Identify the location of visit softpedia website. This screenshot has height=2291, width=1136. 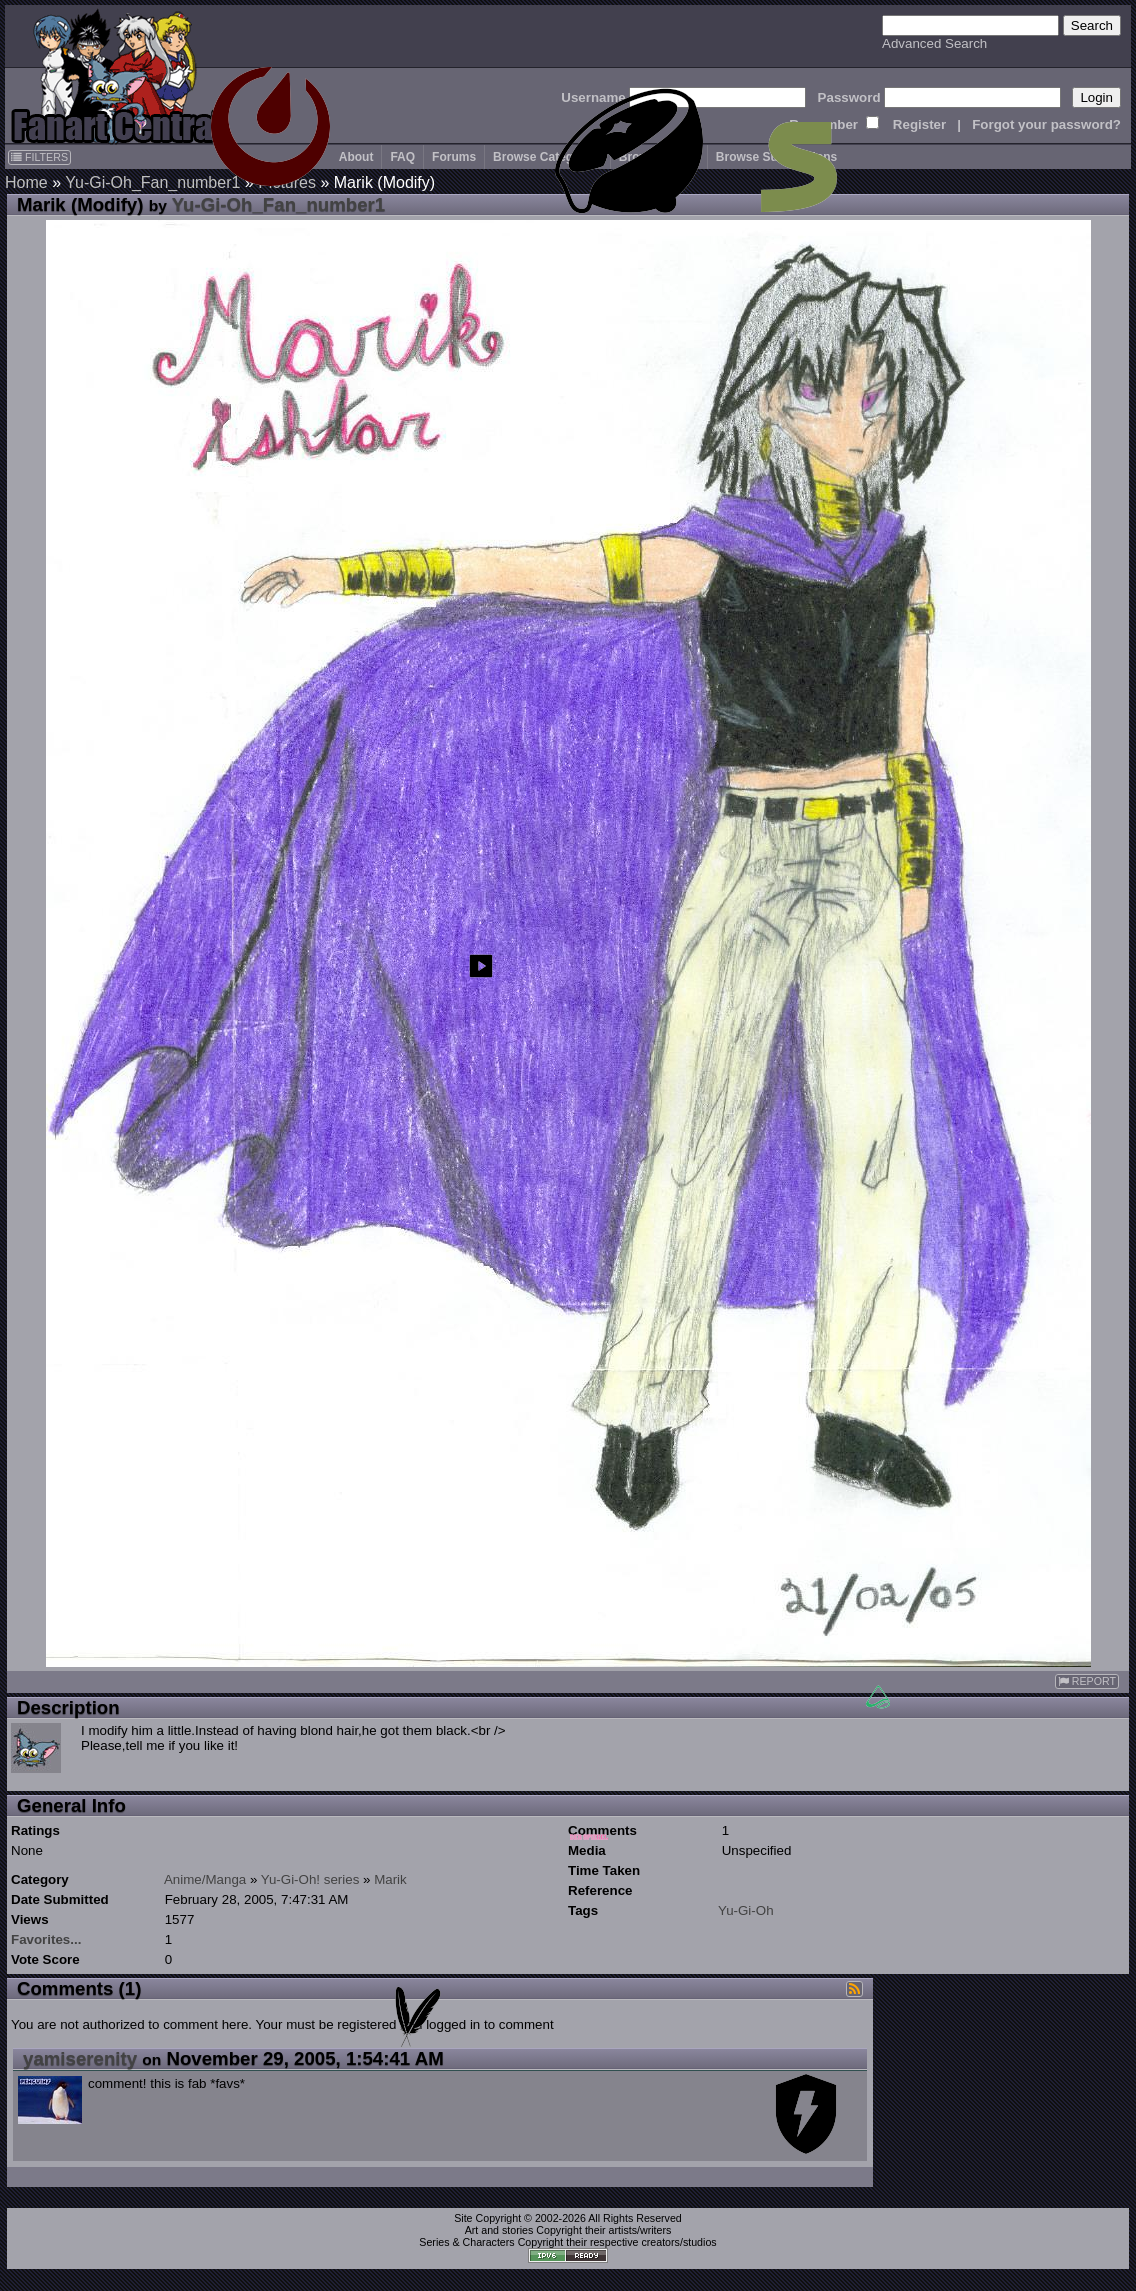
(799, 167).